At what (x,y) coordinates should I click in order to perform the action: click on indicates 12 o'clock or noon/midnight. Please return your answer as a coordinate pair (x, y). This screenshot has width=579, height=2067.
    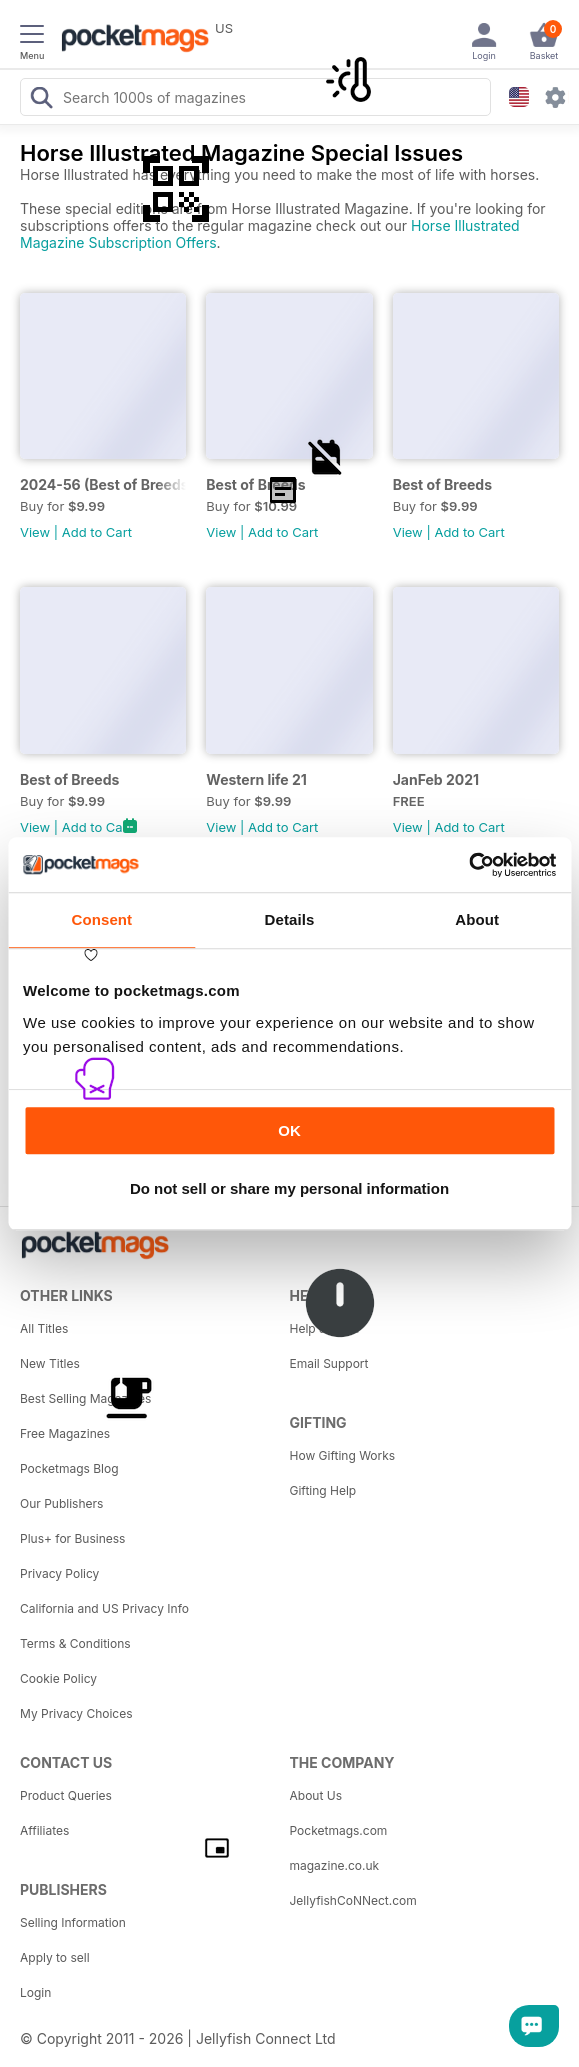
    Looking at the image, I should click on (340, 1303).